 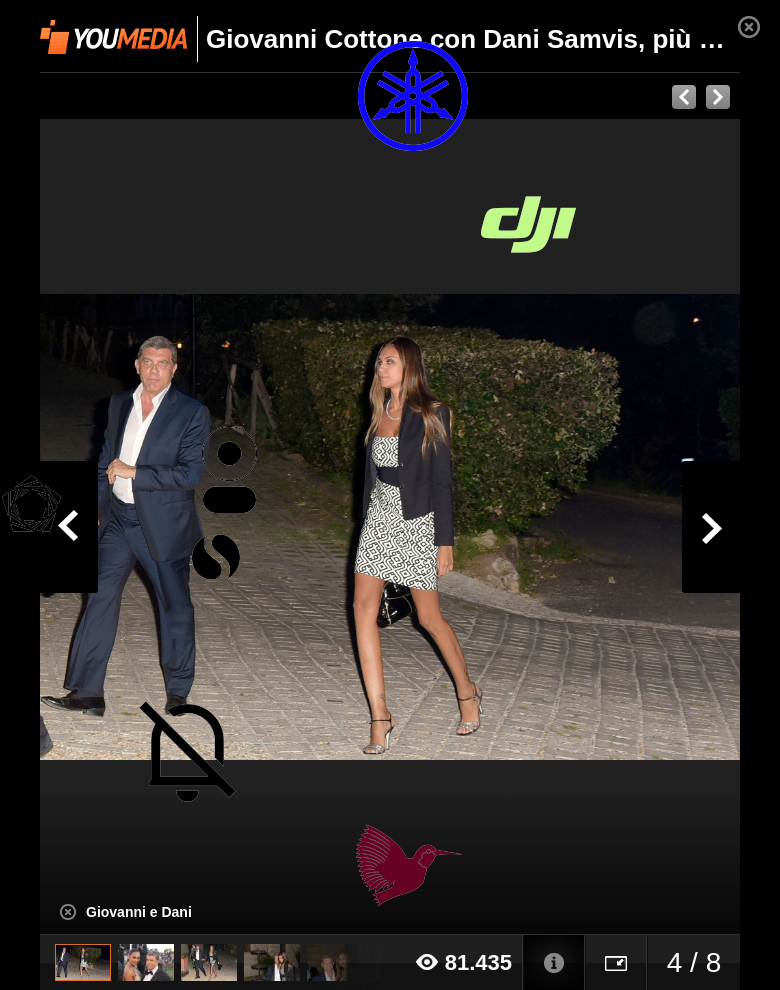 What do you see at coordinates (409, 865) in the screenshot?
I see `LaTeX typesetting system logo` at bounding box center [409, 865].